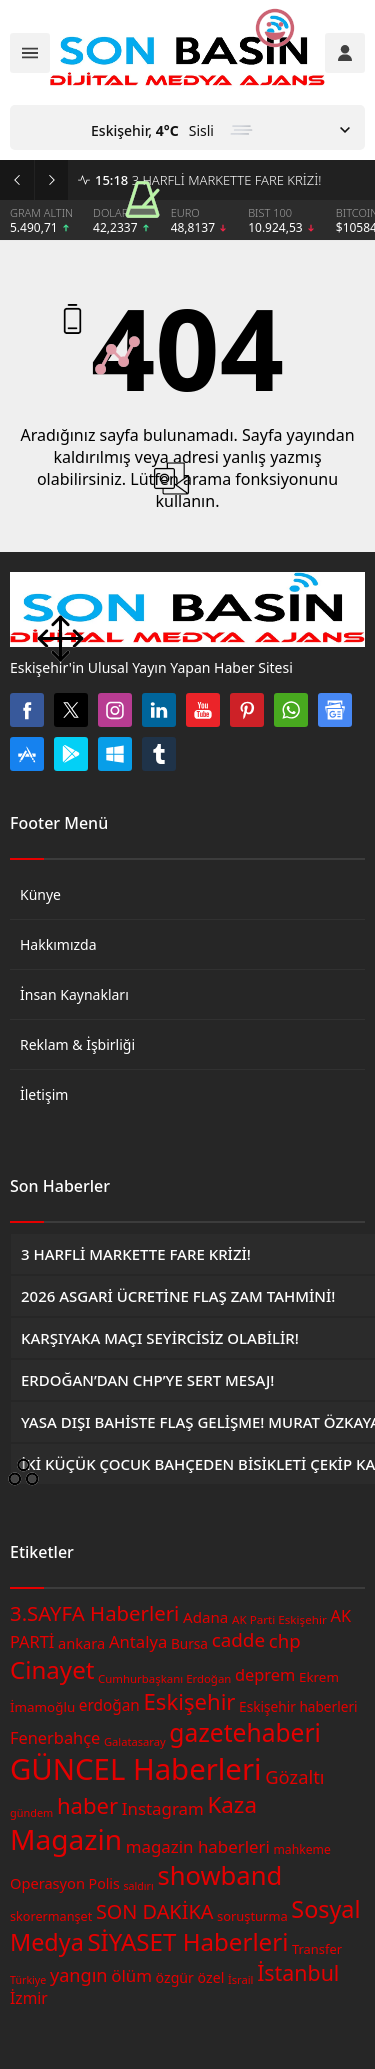 This screenshot has width=375, height=2069. What do you see at coordinates (171, 478) in the screenshot?
I see `open microsoft outlook email` at bounding box center [171, 478].